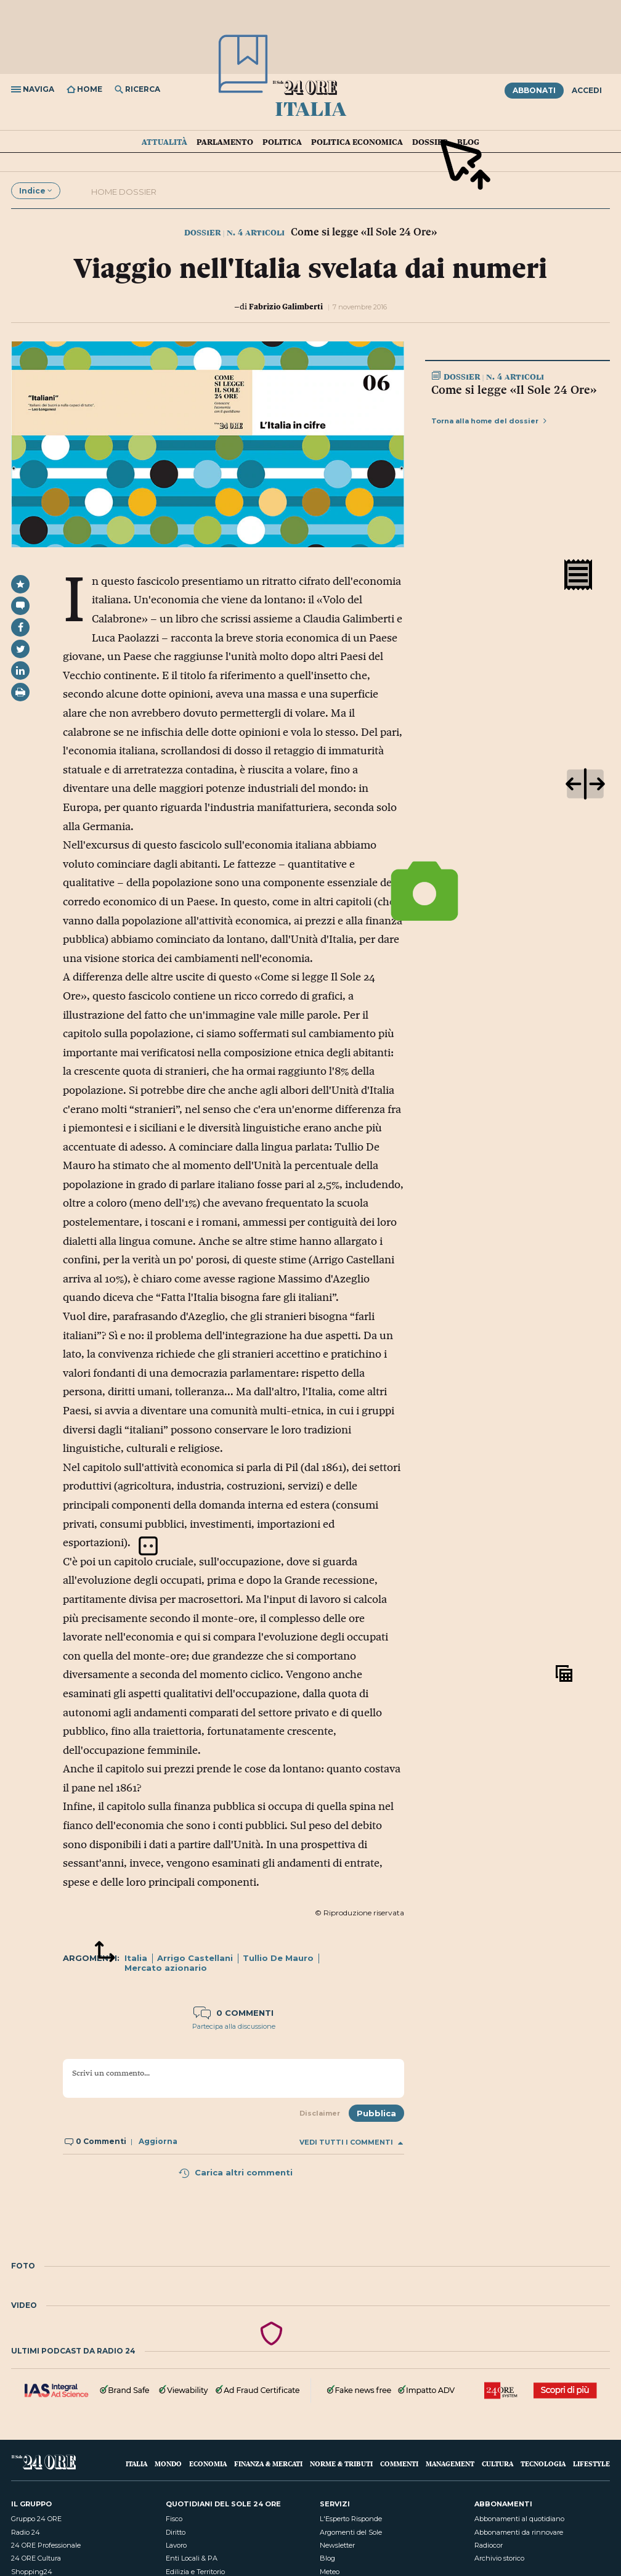 The height and width of the screenshot is (2576, 621). What do you see at coordinates (463, 162) in the screenshot?
I see `scroll to top of page` at bounding box center [463, 162].